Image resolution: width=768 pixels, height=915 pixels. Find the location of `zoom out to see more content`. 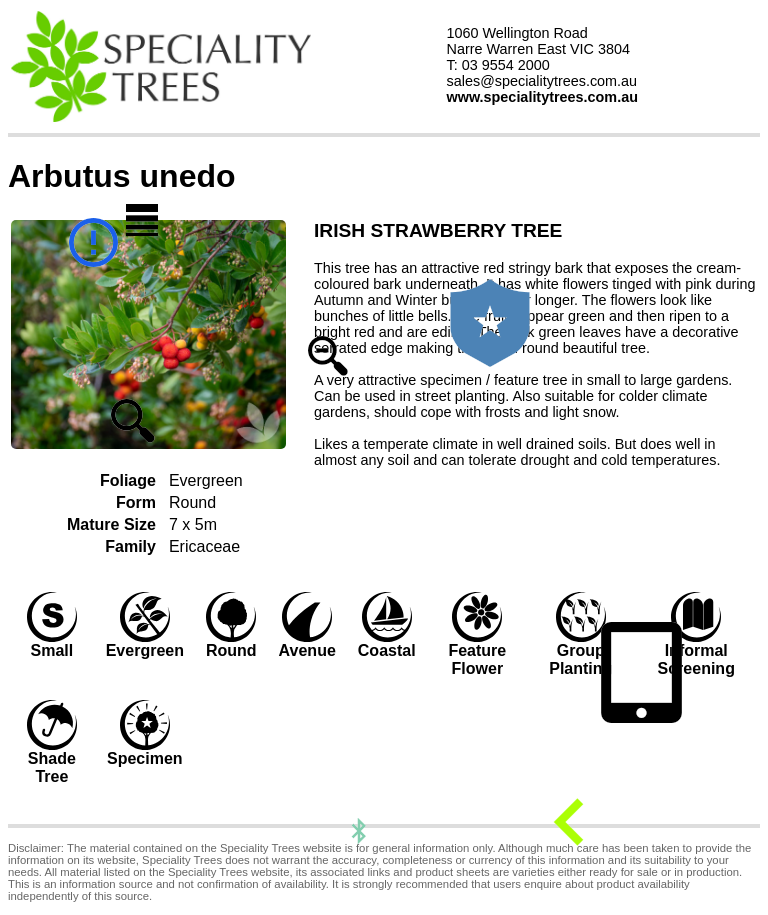

zoom out to see more content is located at coordinates (328, 356).